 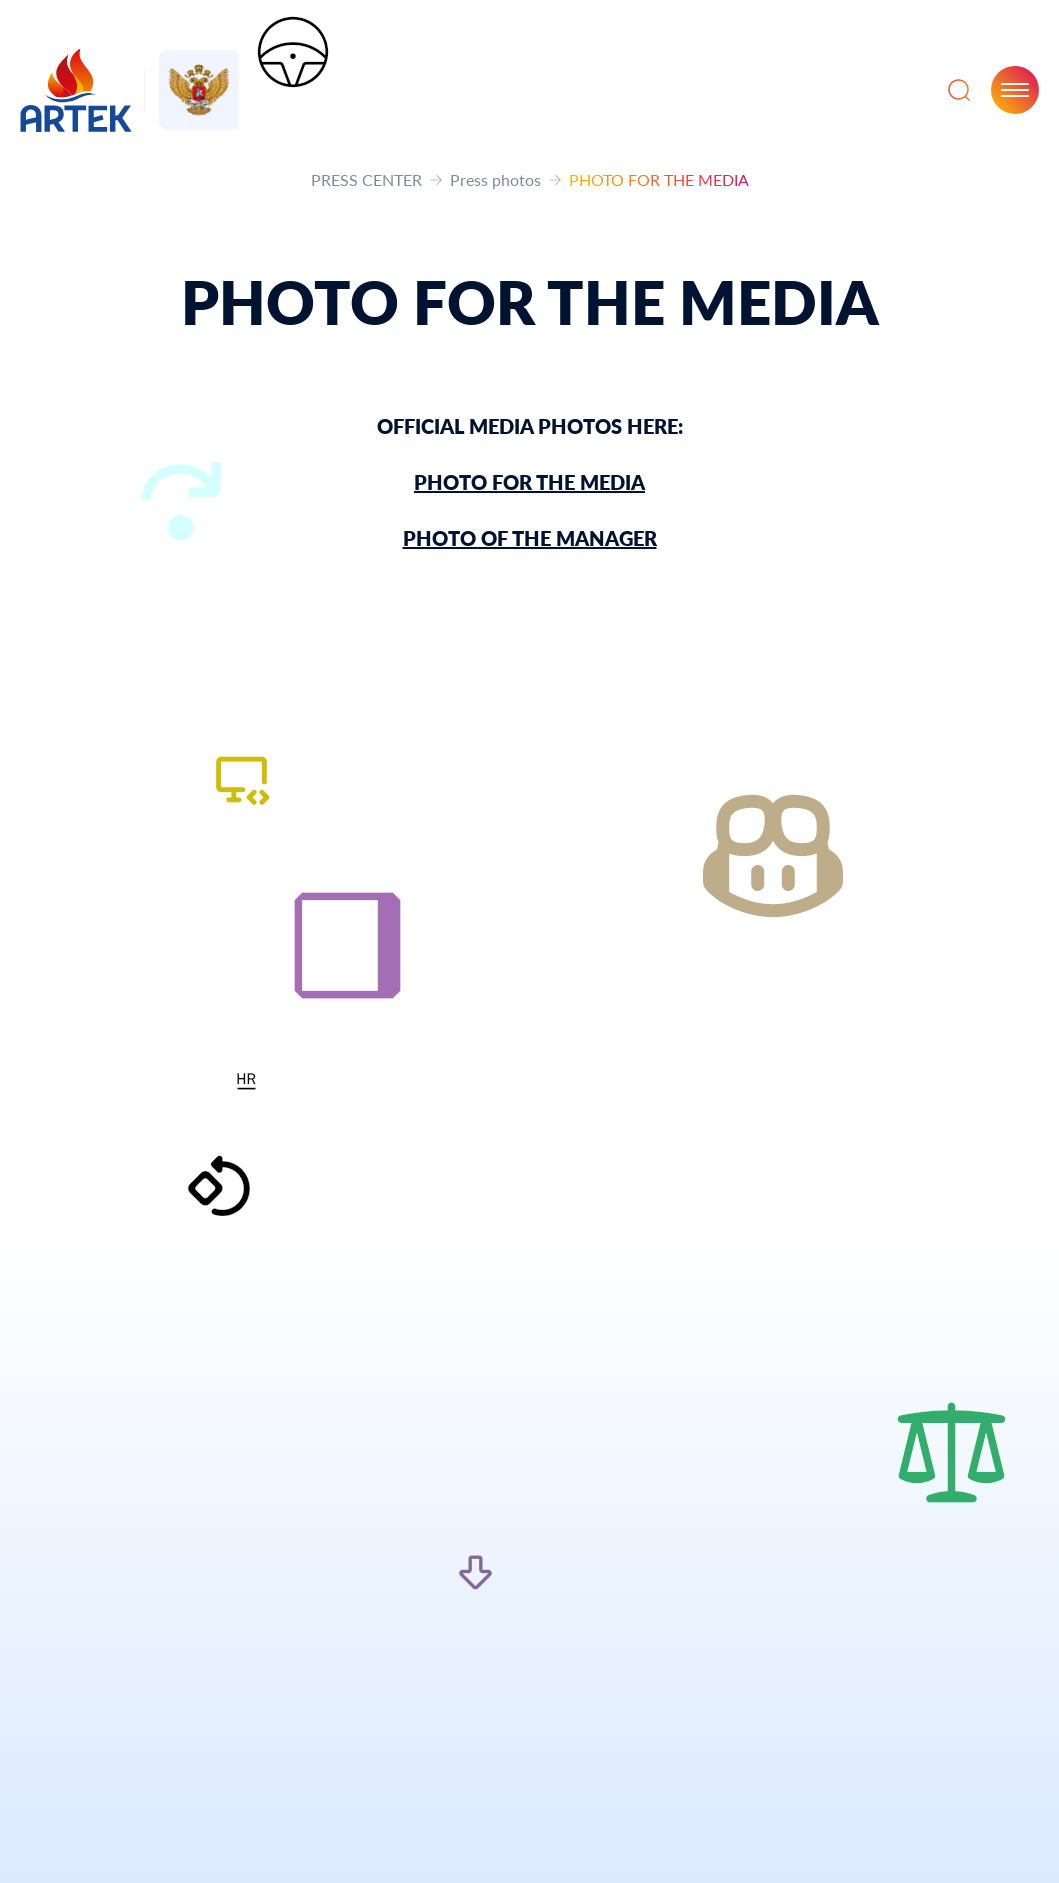 I want to click on access legal or compliance settings, so click(x=951, y=1452).